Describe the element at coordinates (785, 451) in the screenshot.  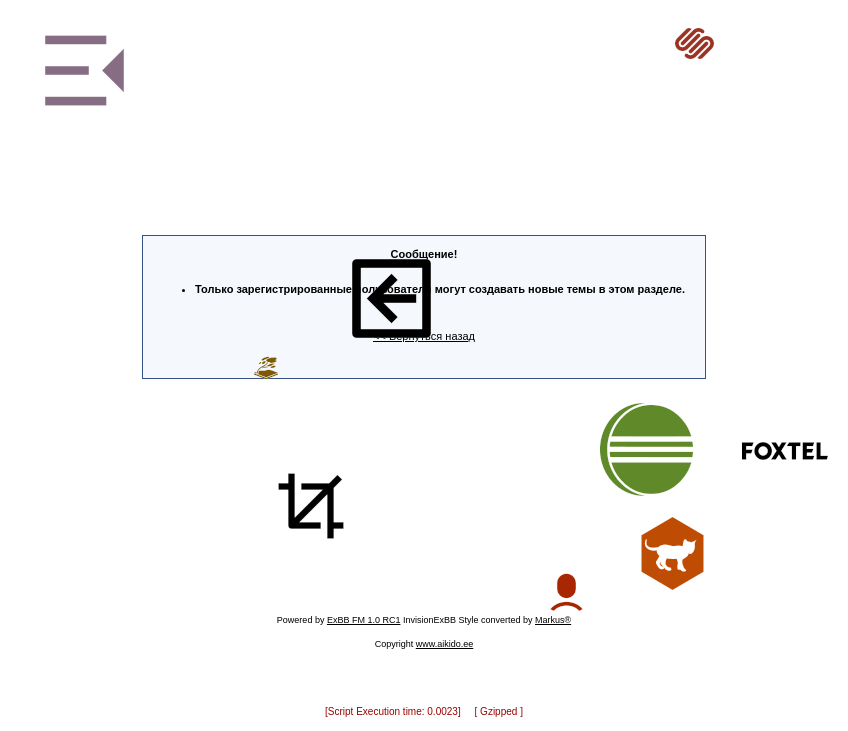
I see `open the Foxtel streaming app` at that location.